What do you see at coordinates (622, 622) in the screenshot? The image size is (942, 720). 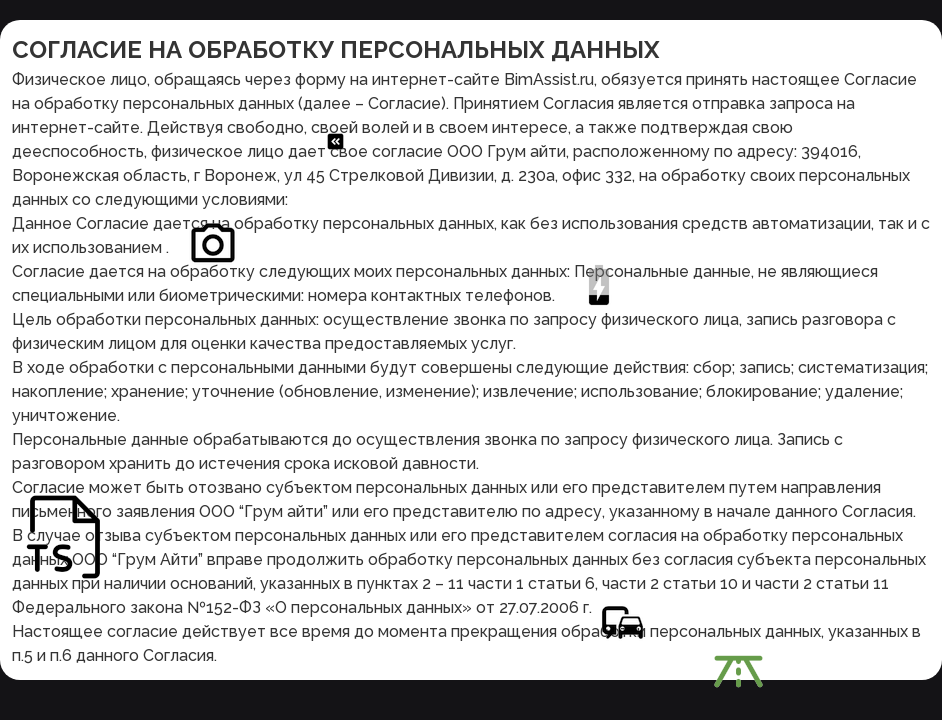 I see `view commute options` at bounding box center [622, 622].